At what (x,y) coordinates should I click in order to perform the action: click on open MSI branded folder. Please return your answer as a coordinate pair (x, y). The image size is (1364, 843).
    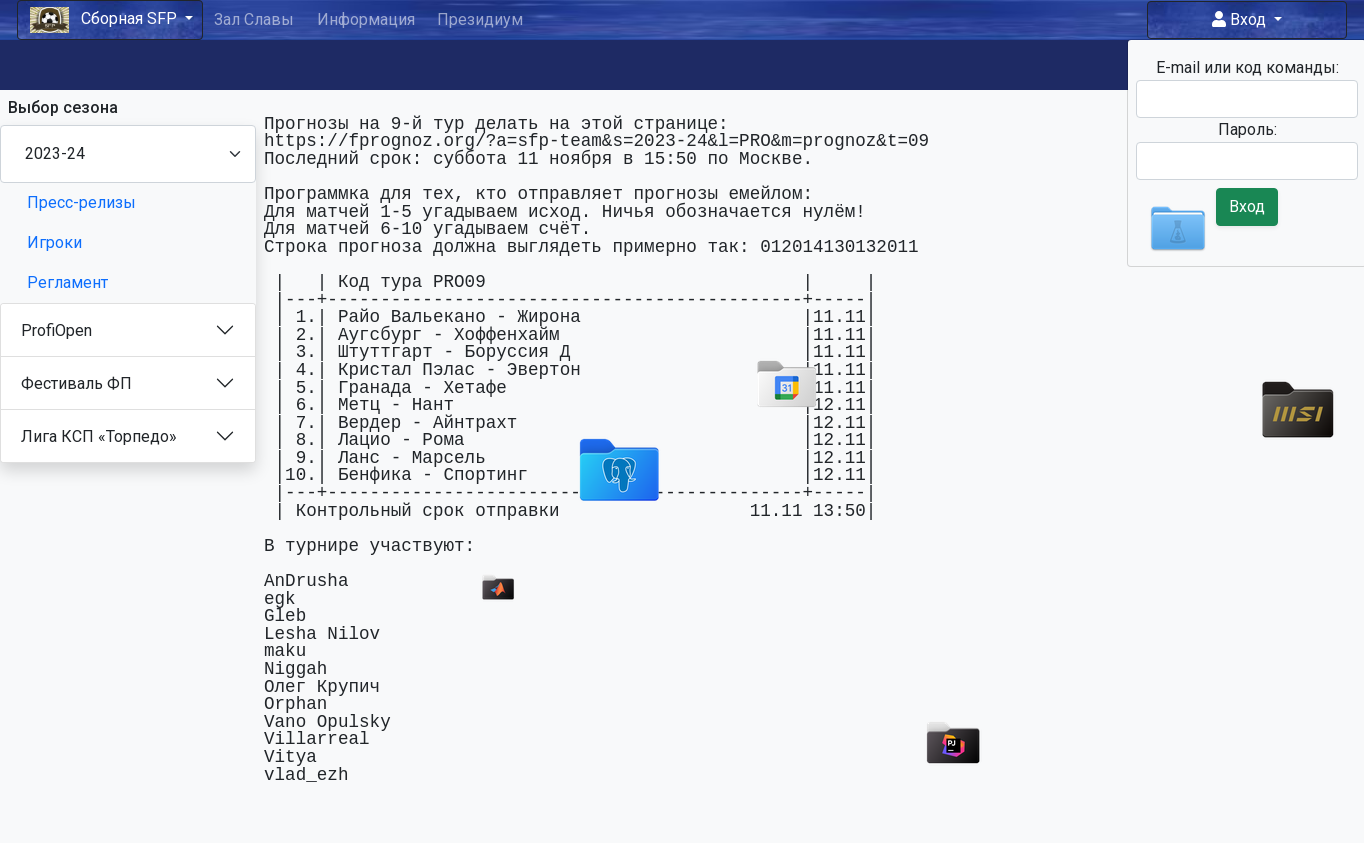
    Looking at the image, I should click on (1297, 411).